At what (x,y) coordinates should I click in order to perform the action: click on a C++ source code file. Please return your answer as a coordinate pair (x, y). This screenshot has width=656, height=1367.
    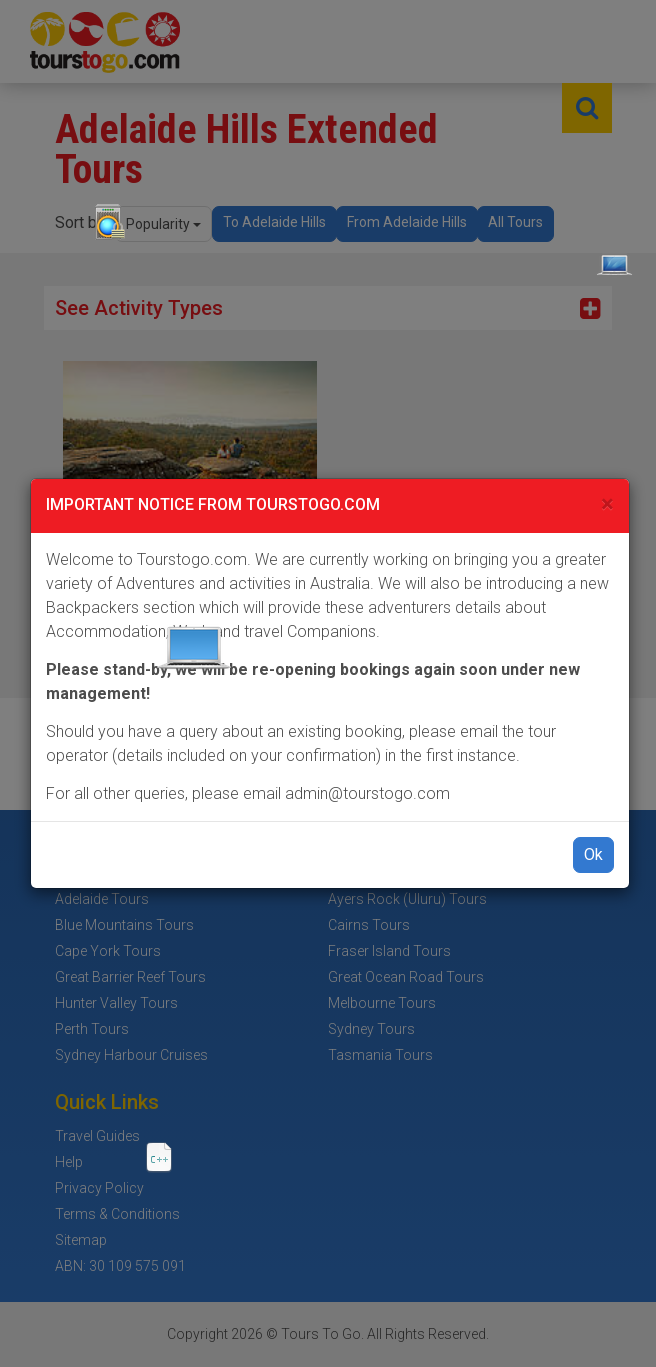
    Looking at the image, I should click on (159, 1157).